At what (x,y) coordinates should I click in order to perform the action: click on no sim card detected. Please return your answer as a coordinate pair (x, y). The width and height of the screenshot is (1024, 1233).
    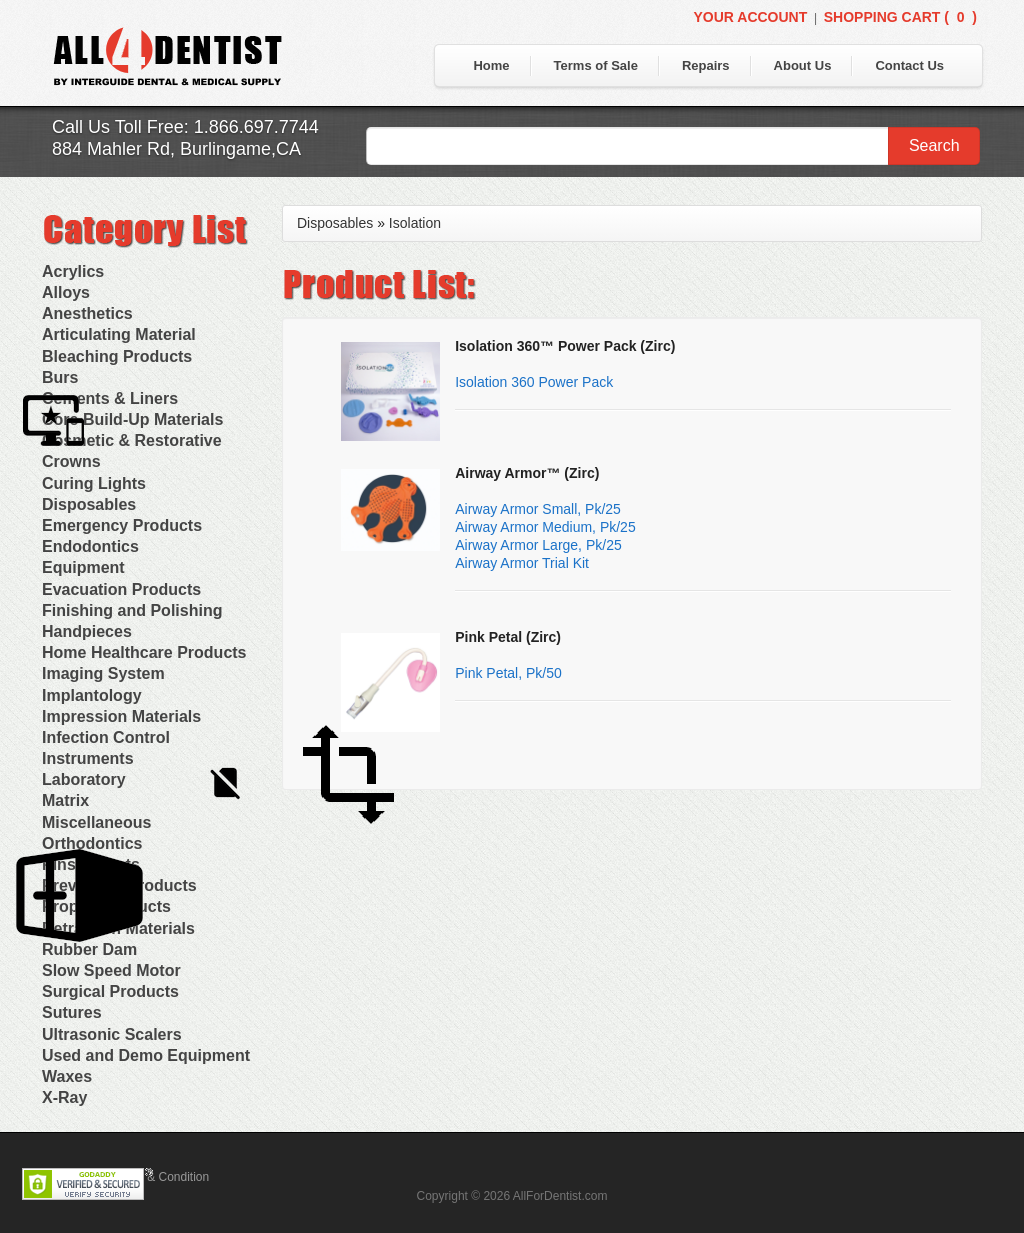
    Looking at the image, I should click on (225, 782).